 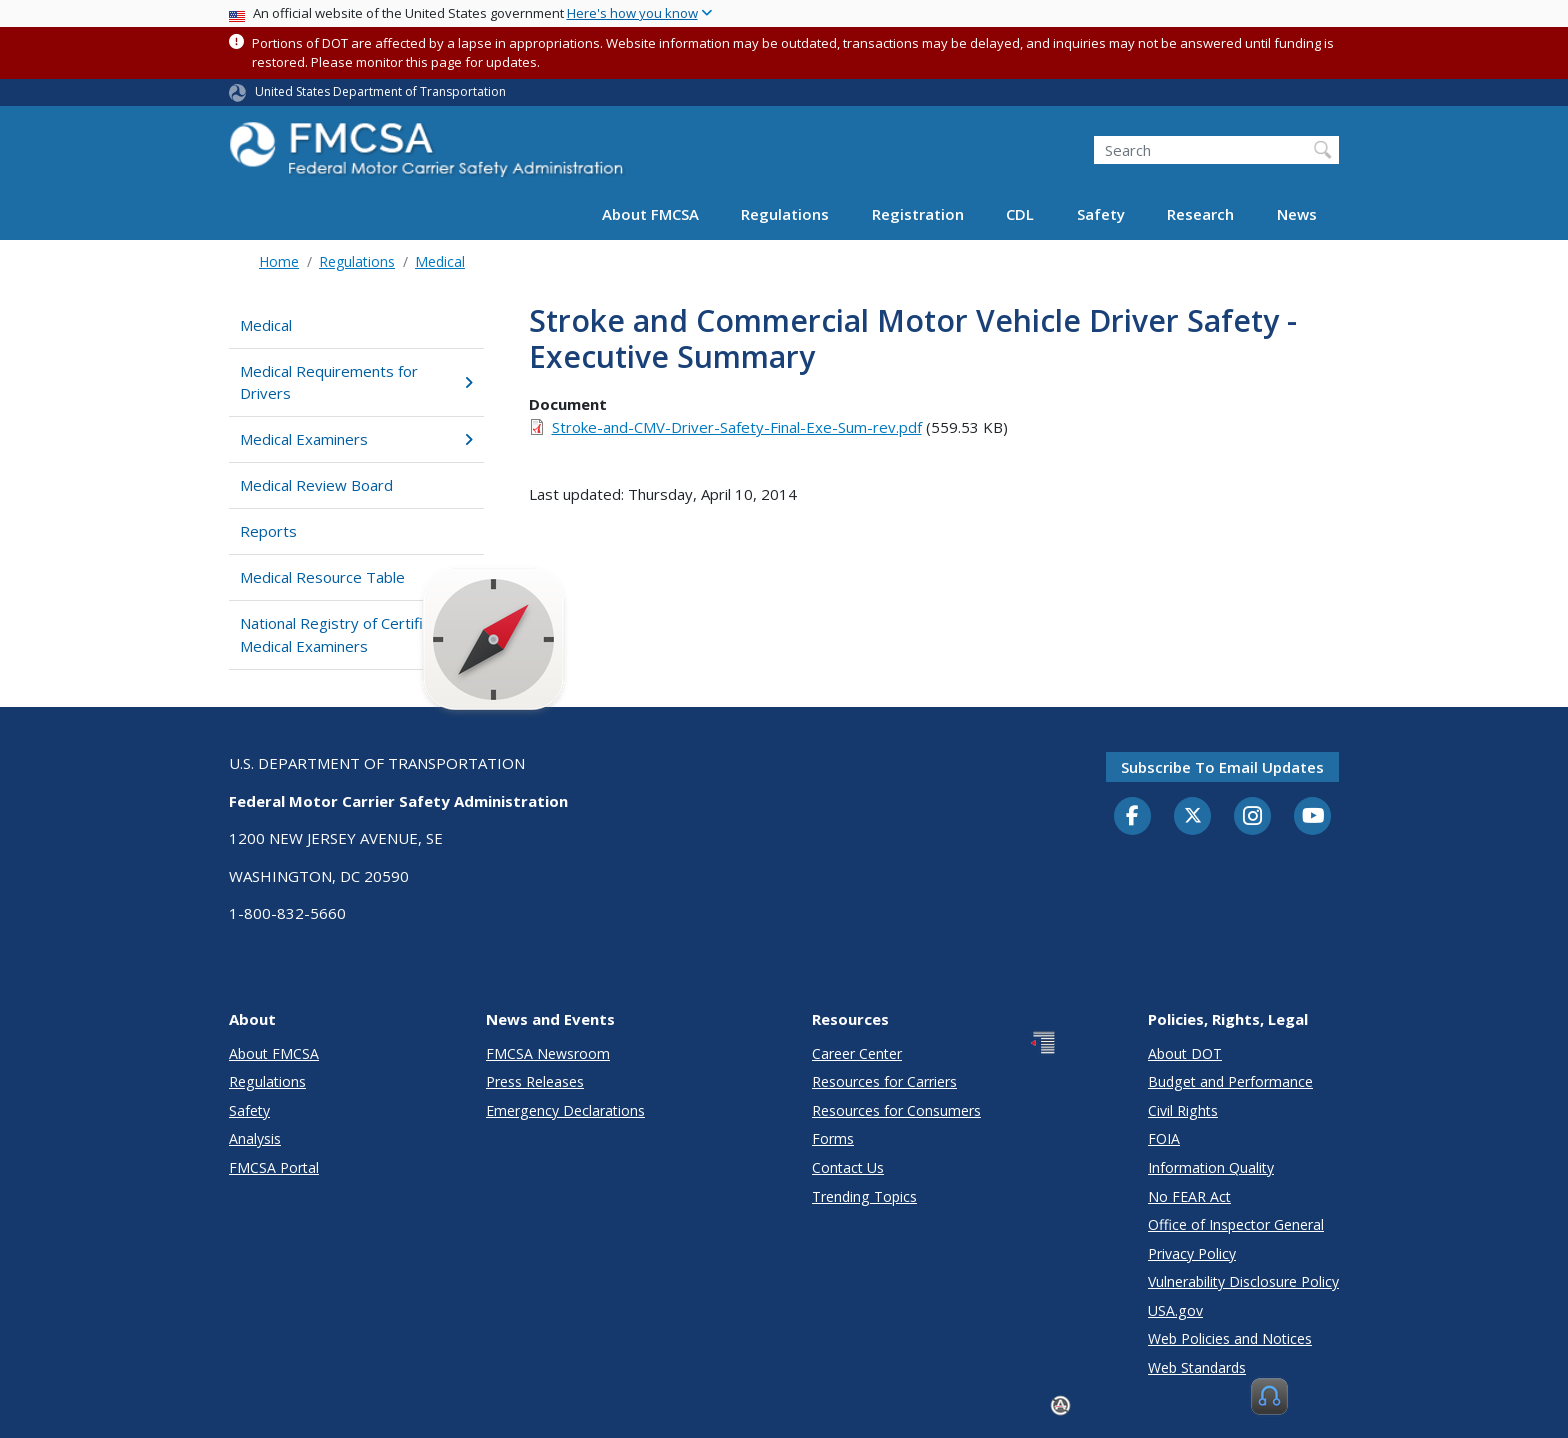 What do you see at coordinates (1060, 1405) in the screenshot?
I see `check for available software updates` at bounding box center [1060, 1405].